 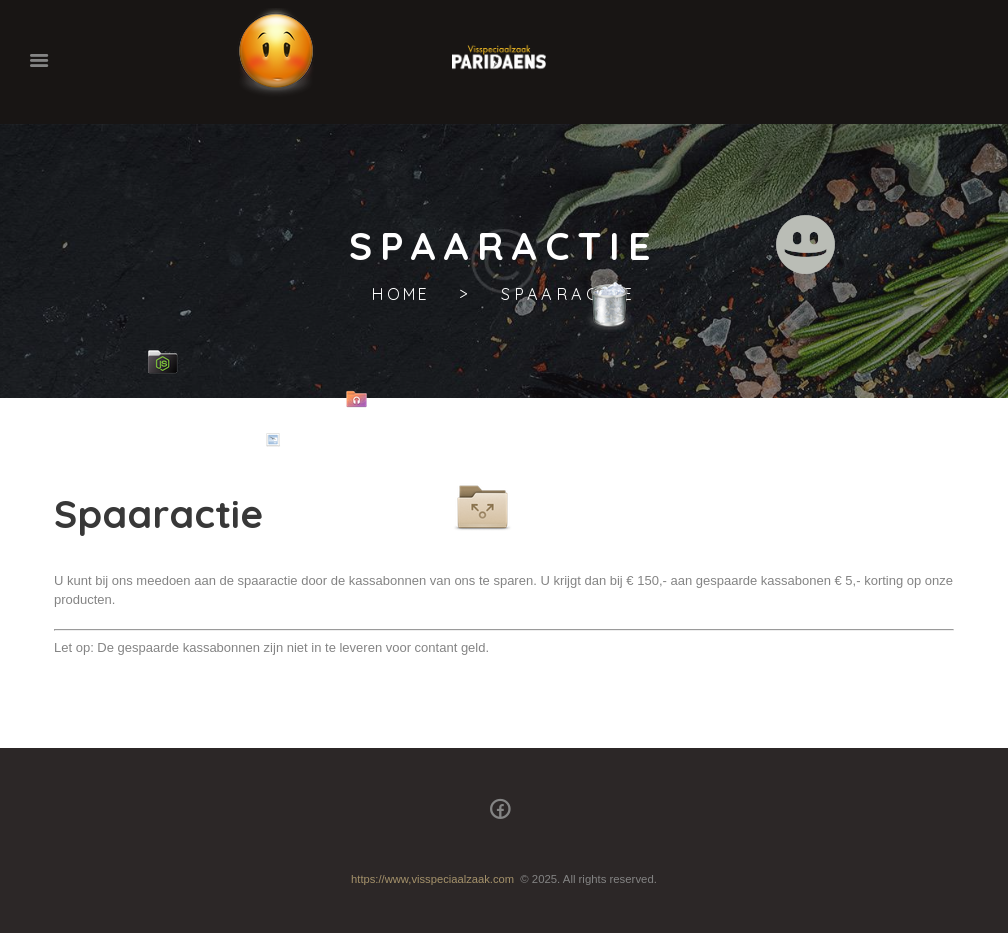 What do you see at coordinates (609, 304) in the screenshot?
I see `view items in your trash folder` at bounding box center [609, 304].